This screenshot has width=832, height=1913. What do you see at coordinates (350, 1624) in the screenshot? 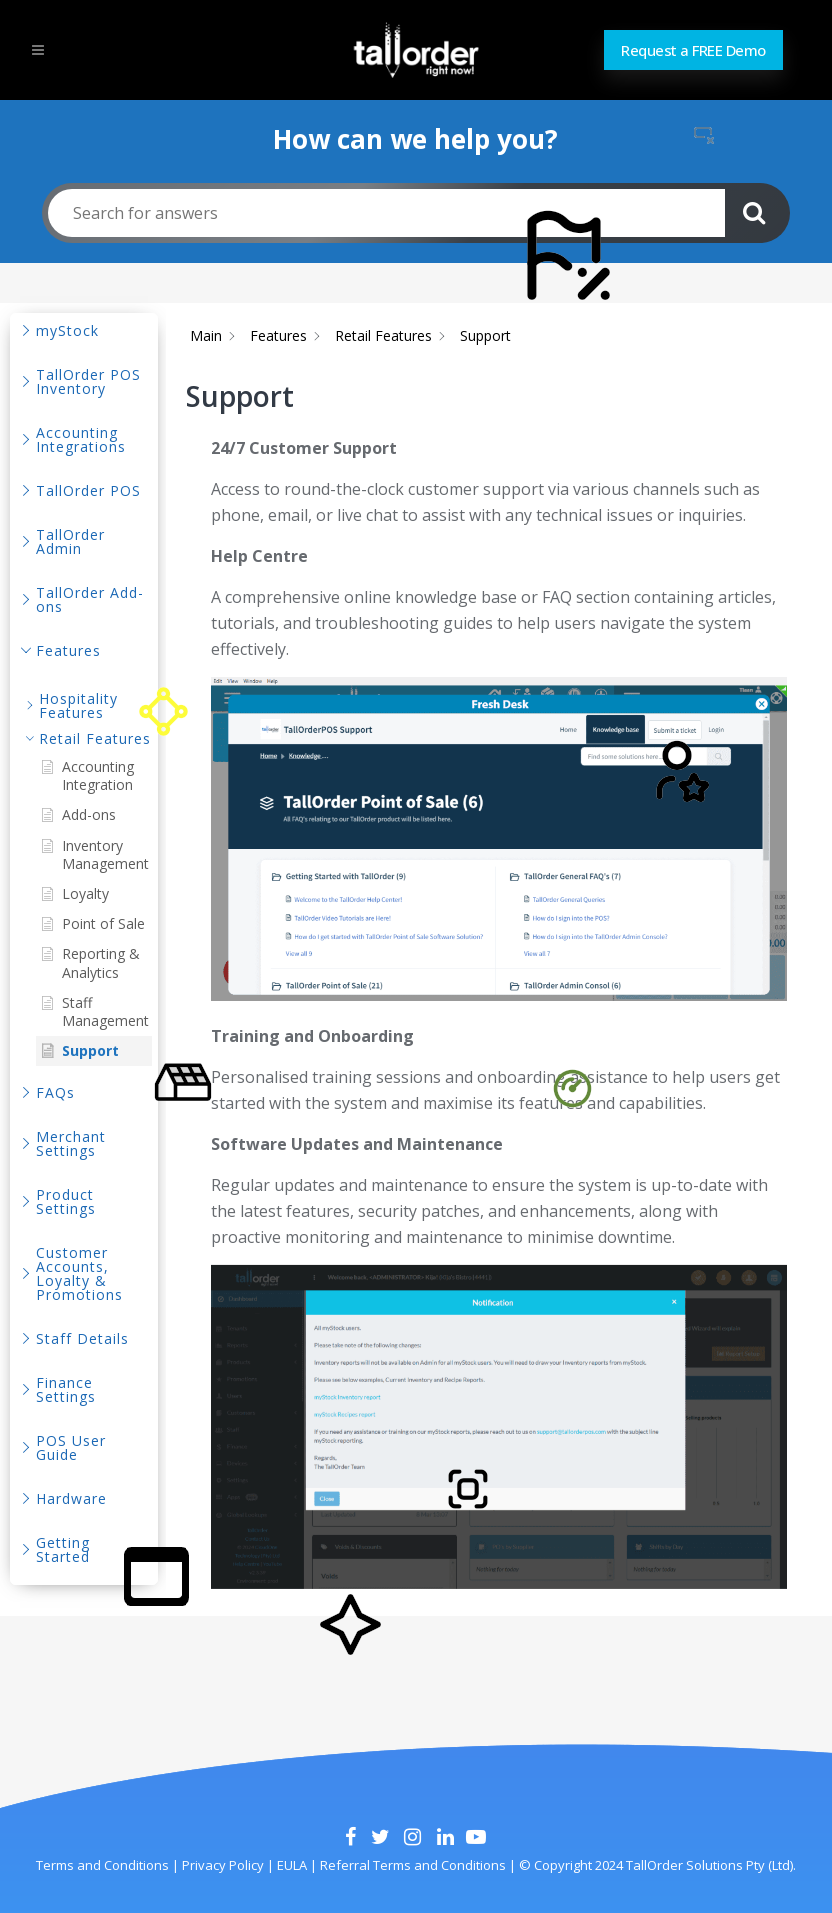
I see `add a sparkle or highlight effect` at bounding box center [350, 1624].